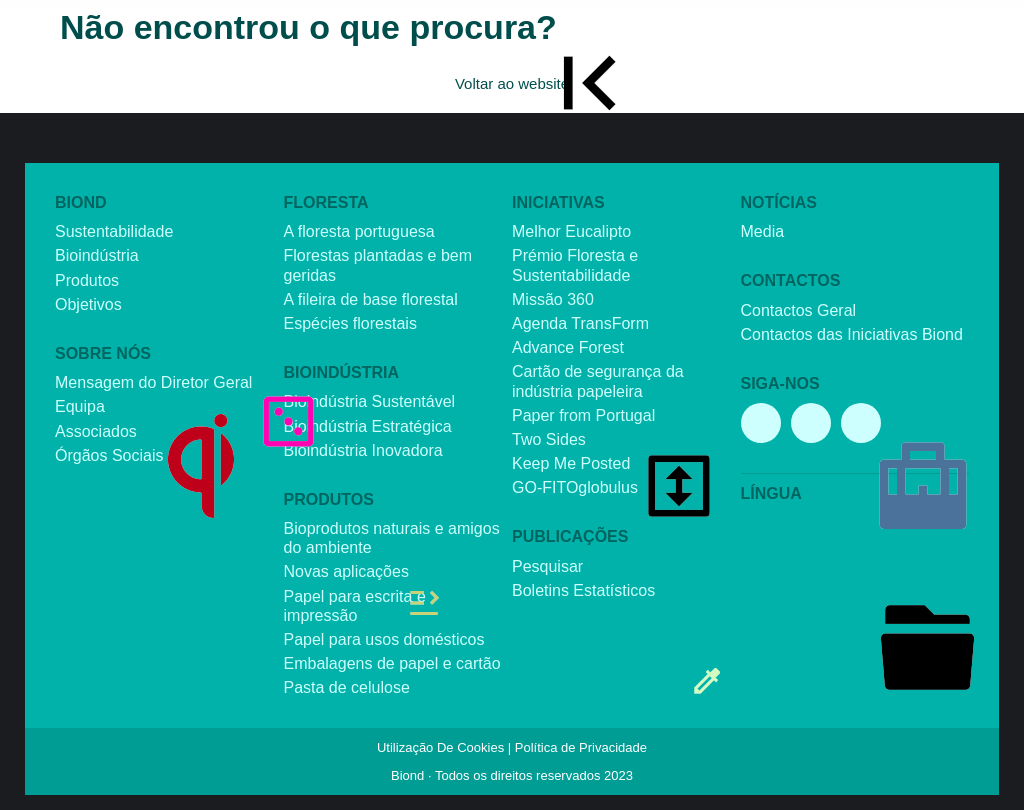 The height and width of the screenshot is (810, 1024). Describe the element at coordinates (201, 466) in the screenshot. I see `indicates qi wireless charging capability` at that location.